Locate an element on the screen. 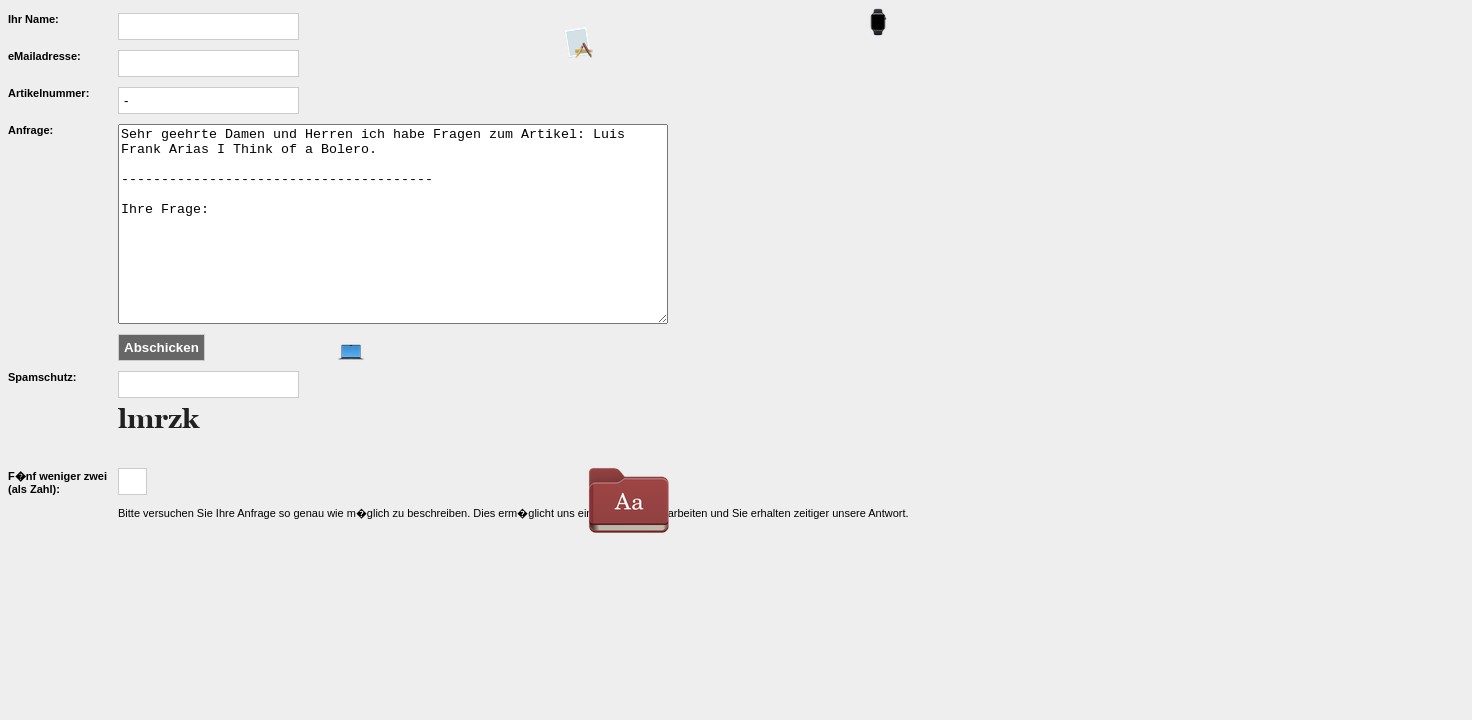 This screenshot has width=1472, height=720. apple watch series 8 device icon is located at coordinates (878, 22).